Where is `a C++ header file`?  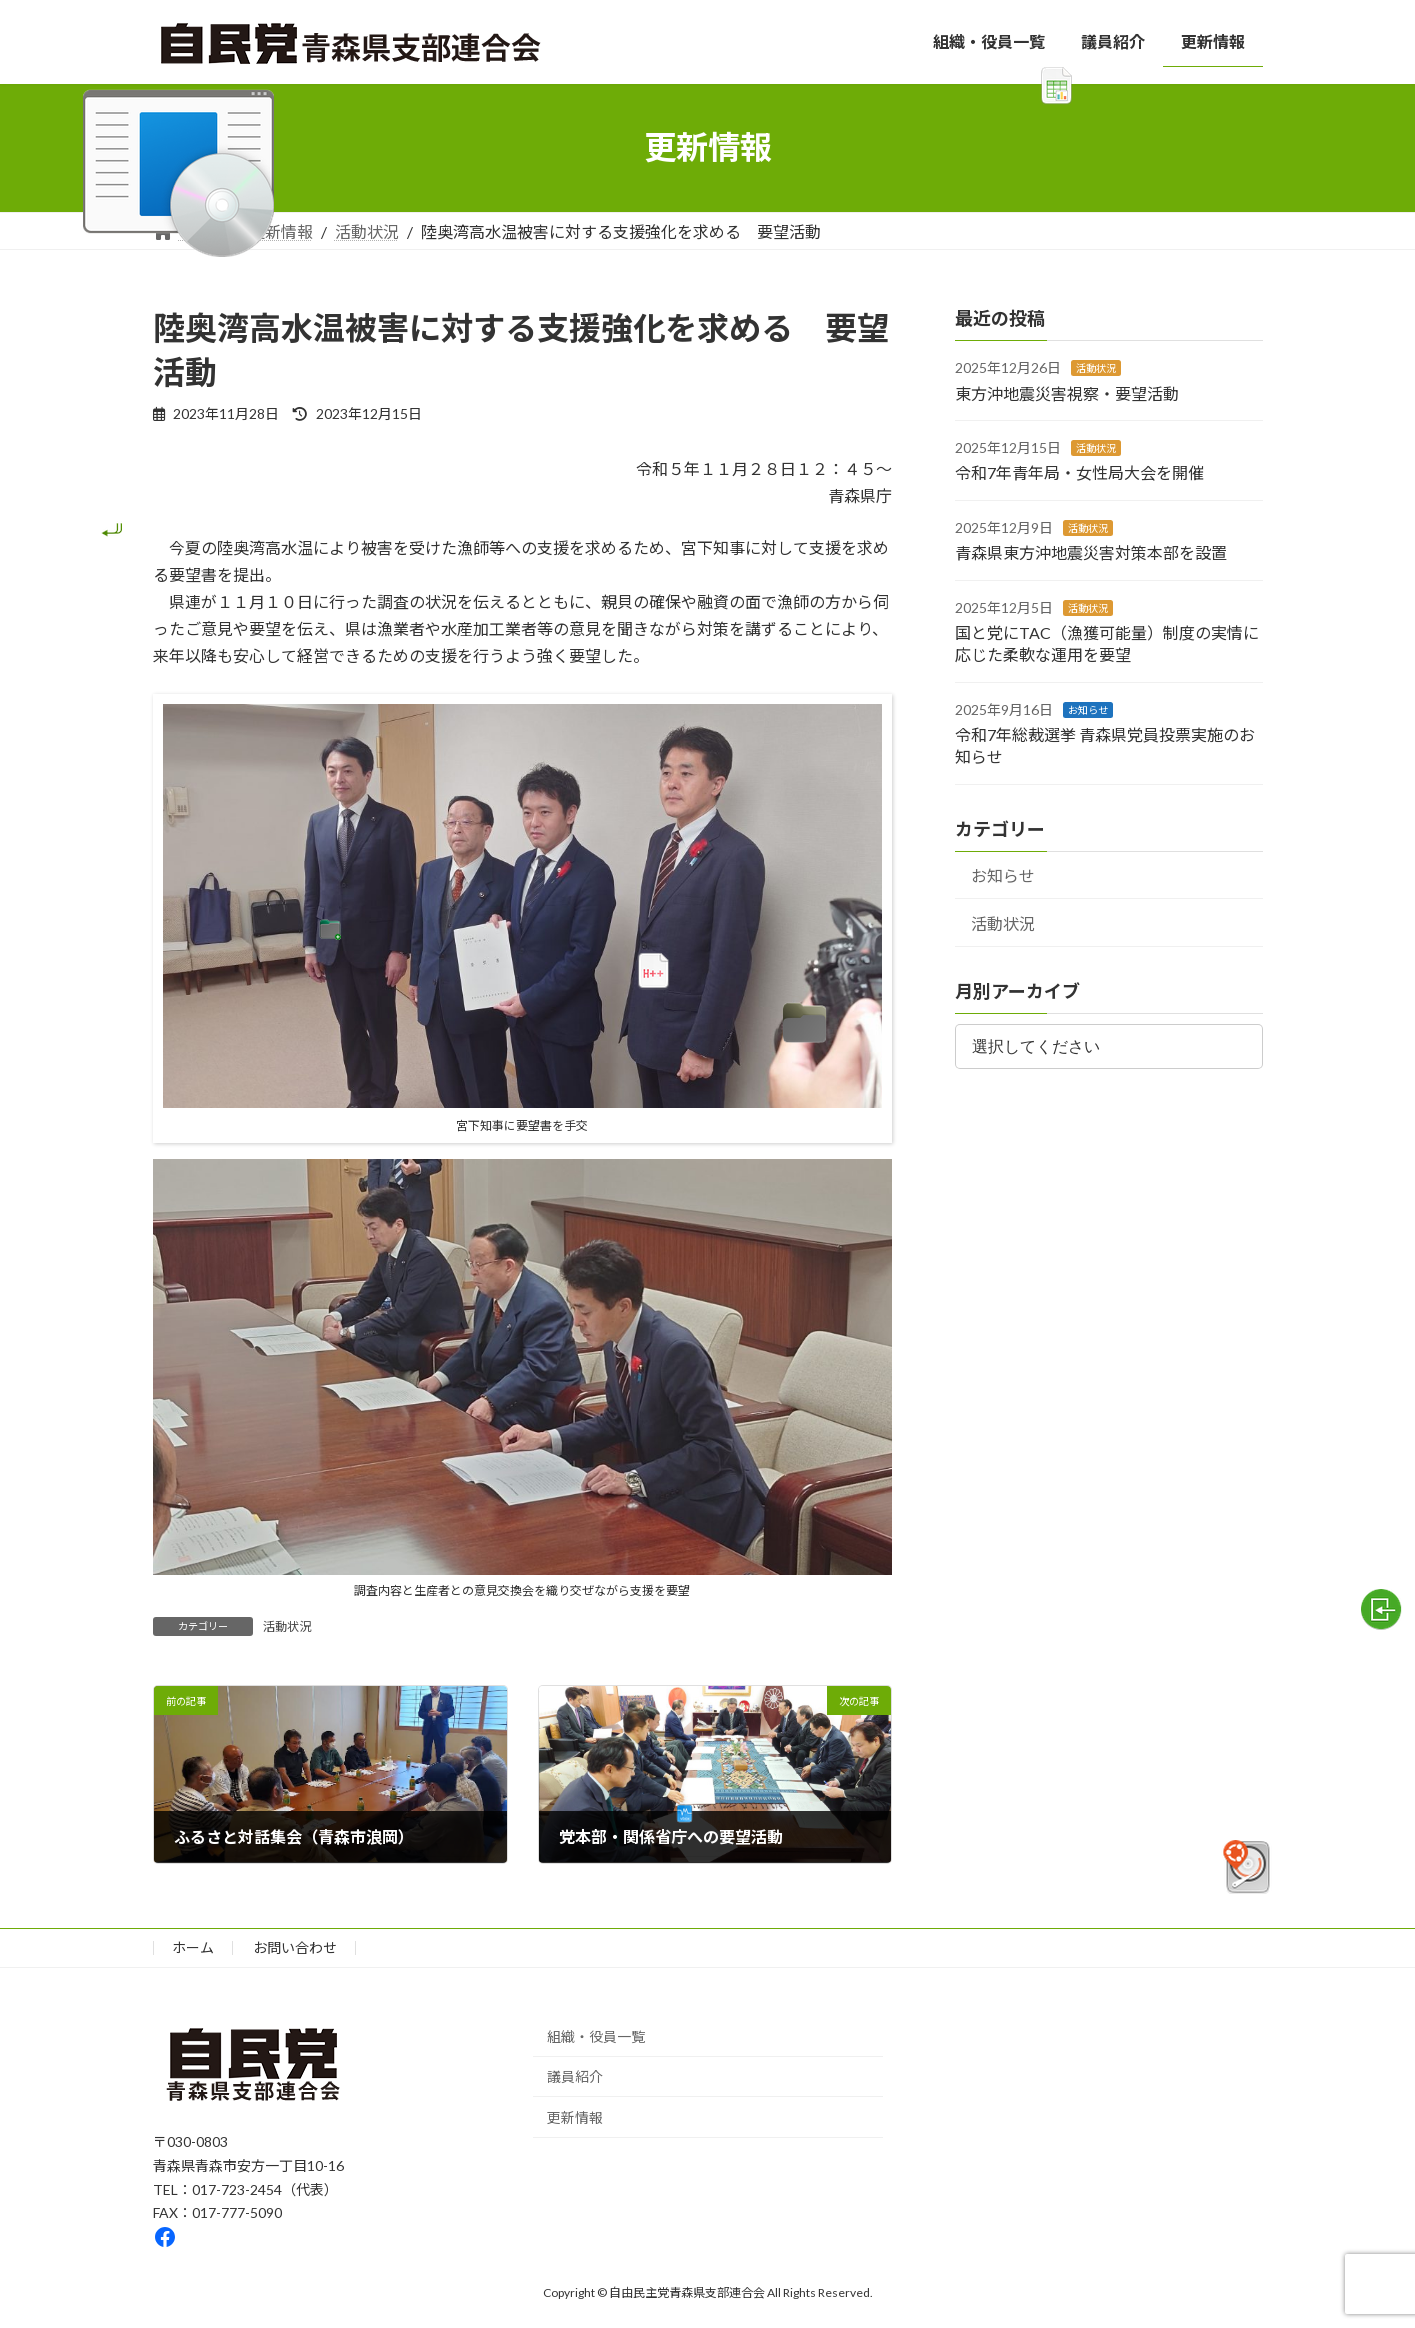 a C++ header file is located at coordinates (653, 970).